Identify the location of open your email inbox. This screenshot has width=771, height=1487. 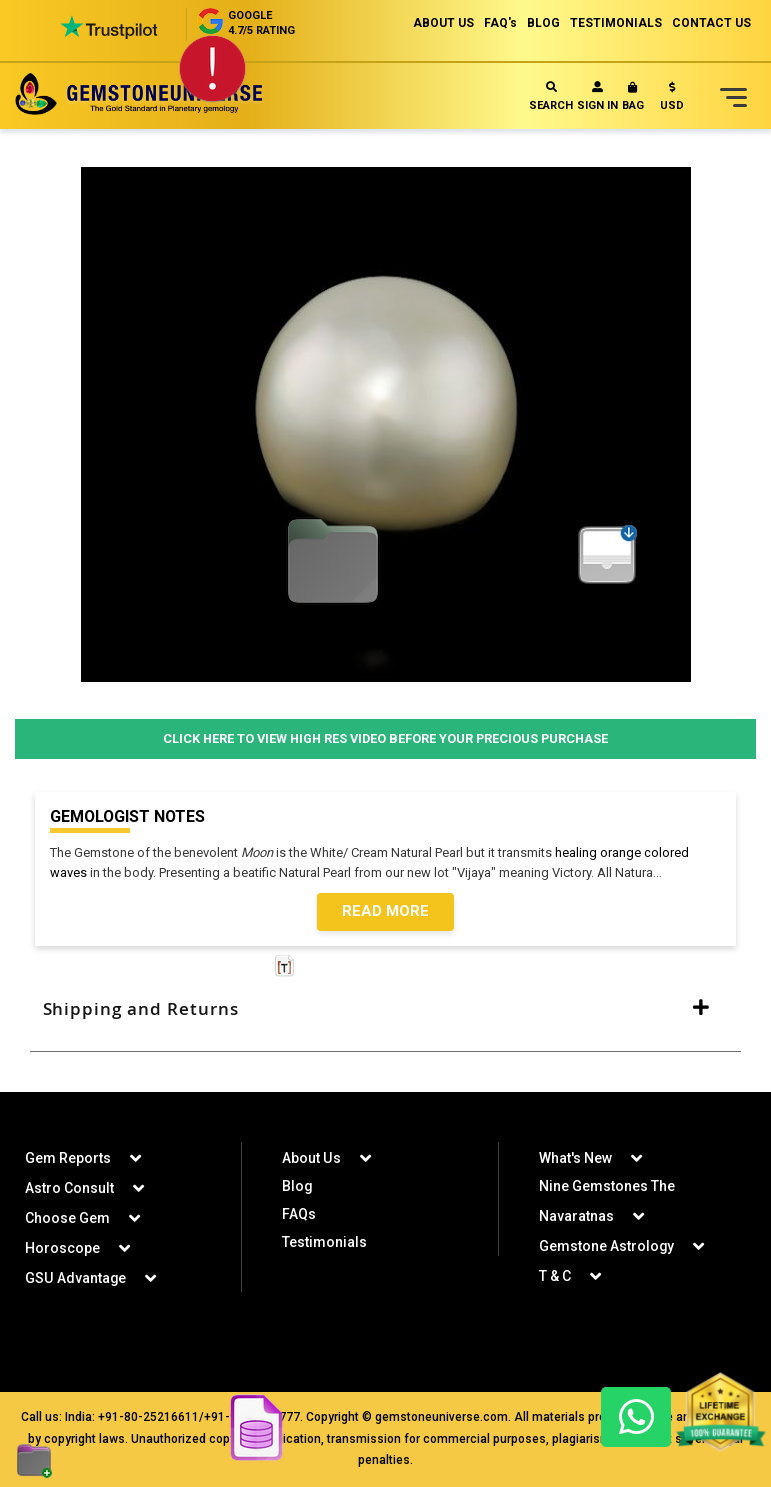
(607, 555).